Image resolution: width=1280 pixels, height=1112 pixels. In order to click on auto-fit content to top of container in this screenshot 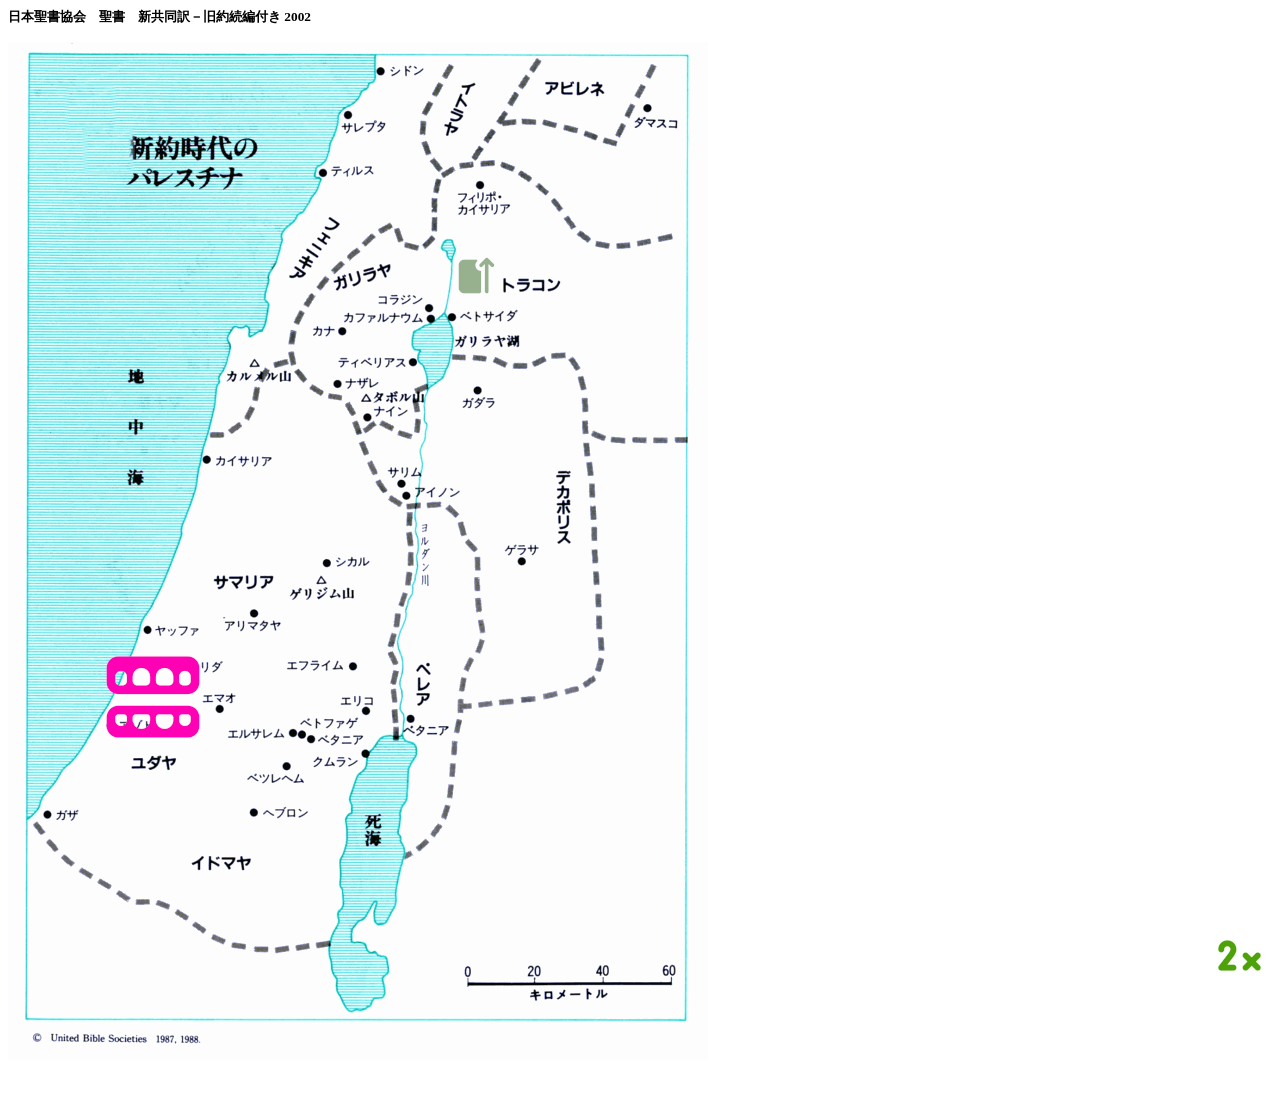, I will do `click(475, 276)`.